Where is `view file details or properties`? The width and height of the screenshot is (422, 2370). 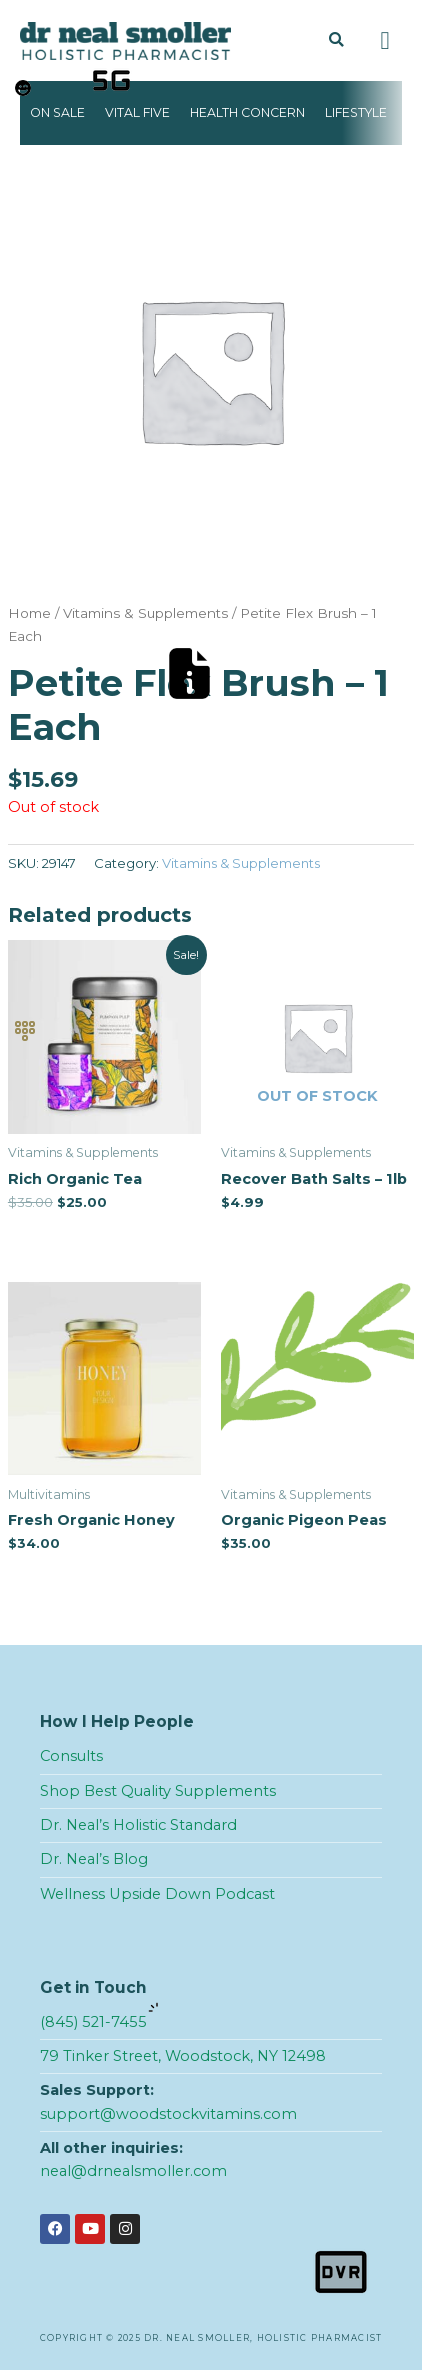 view file details or properties is located at coordinates (189, 673).